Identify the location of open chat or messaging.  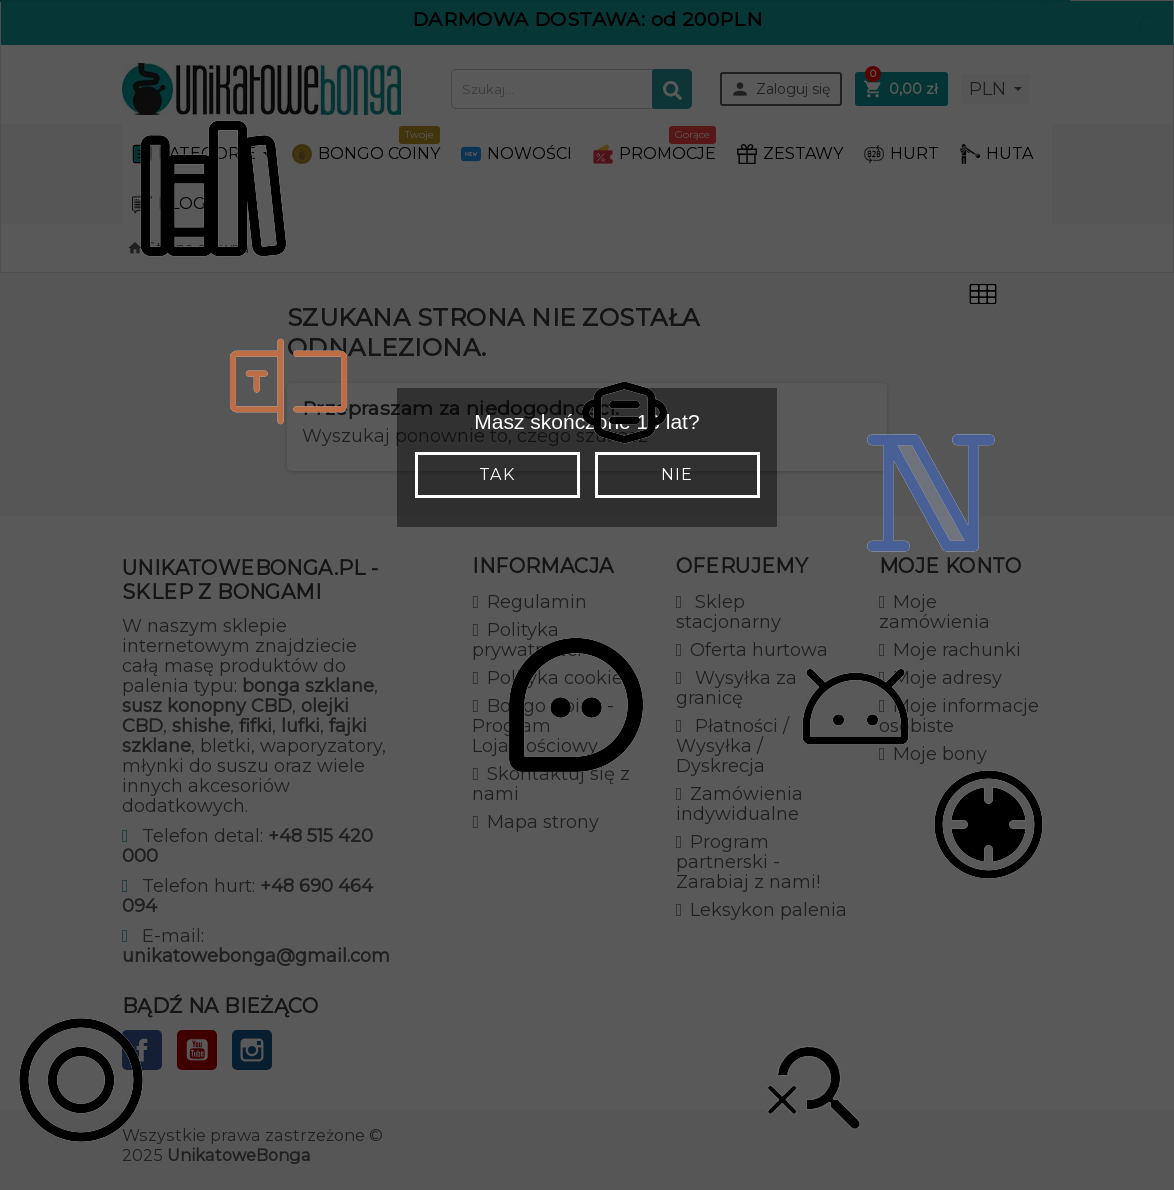
(573, 707).